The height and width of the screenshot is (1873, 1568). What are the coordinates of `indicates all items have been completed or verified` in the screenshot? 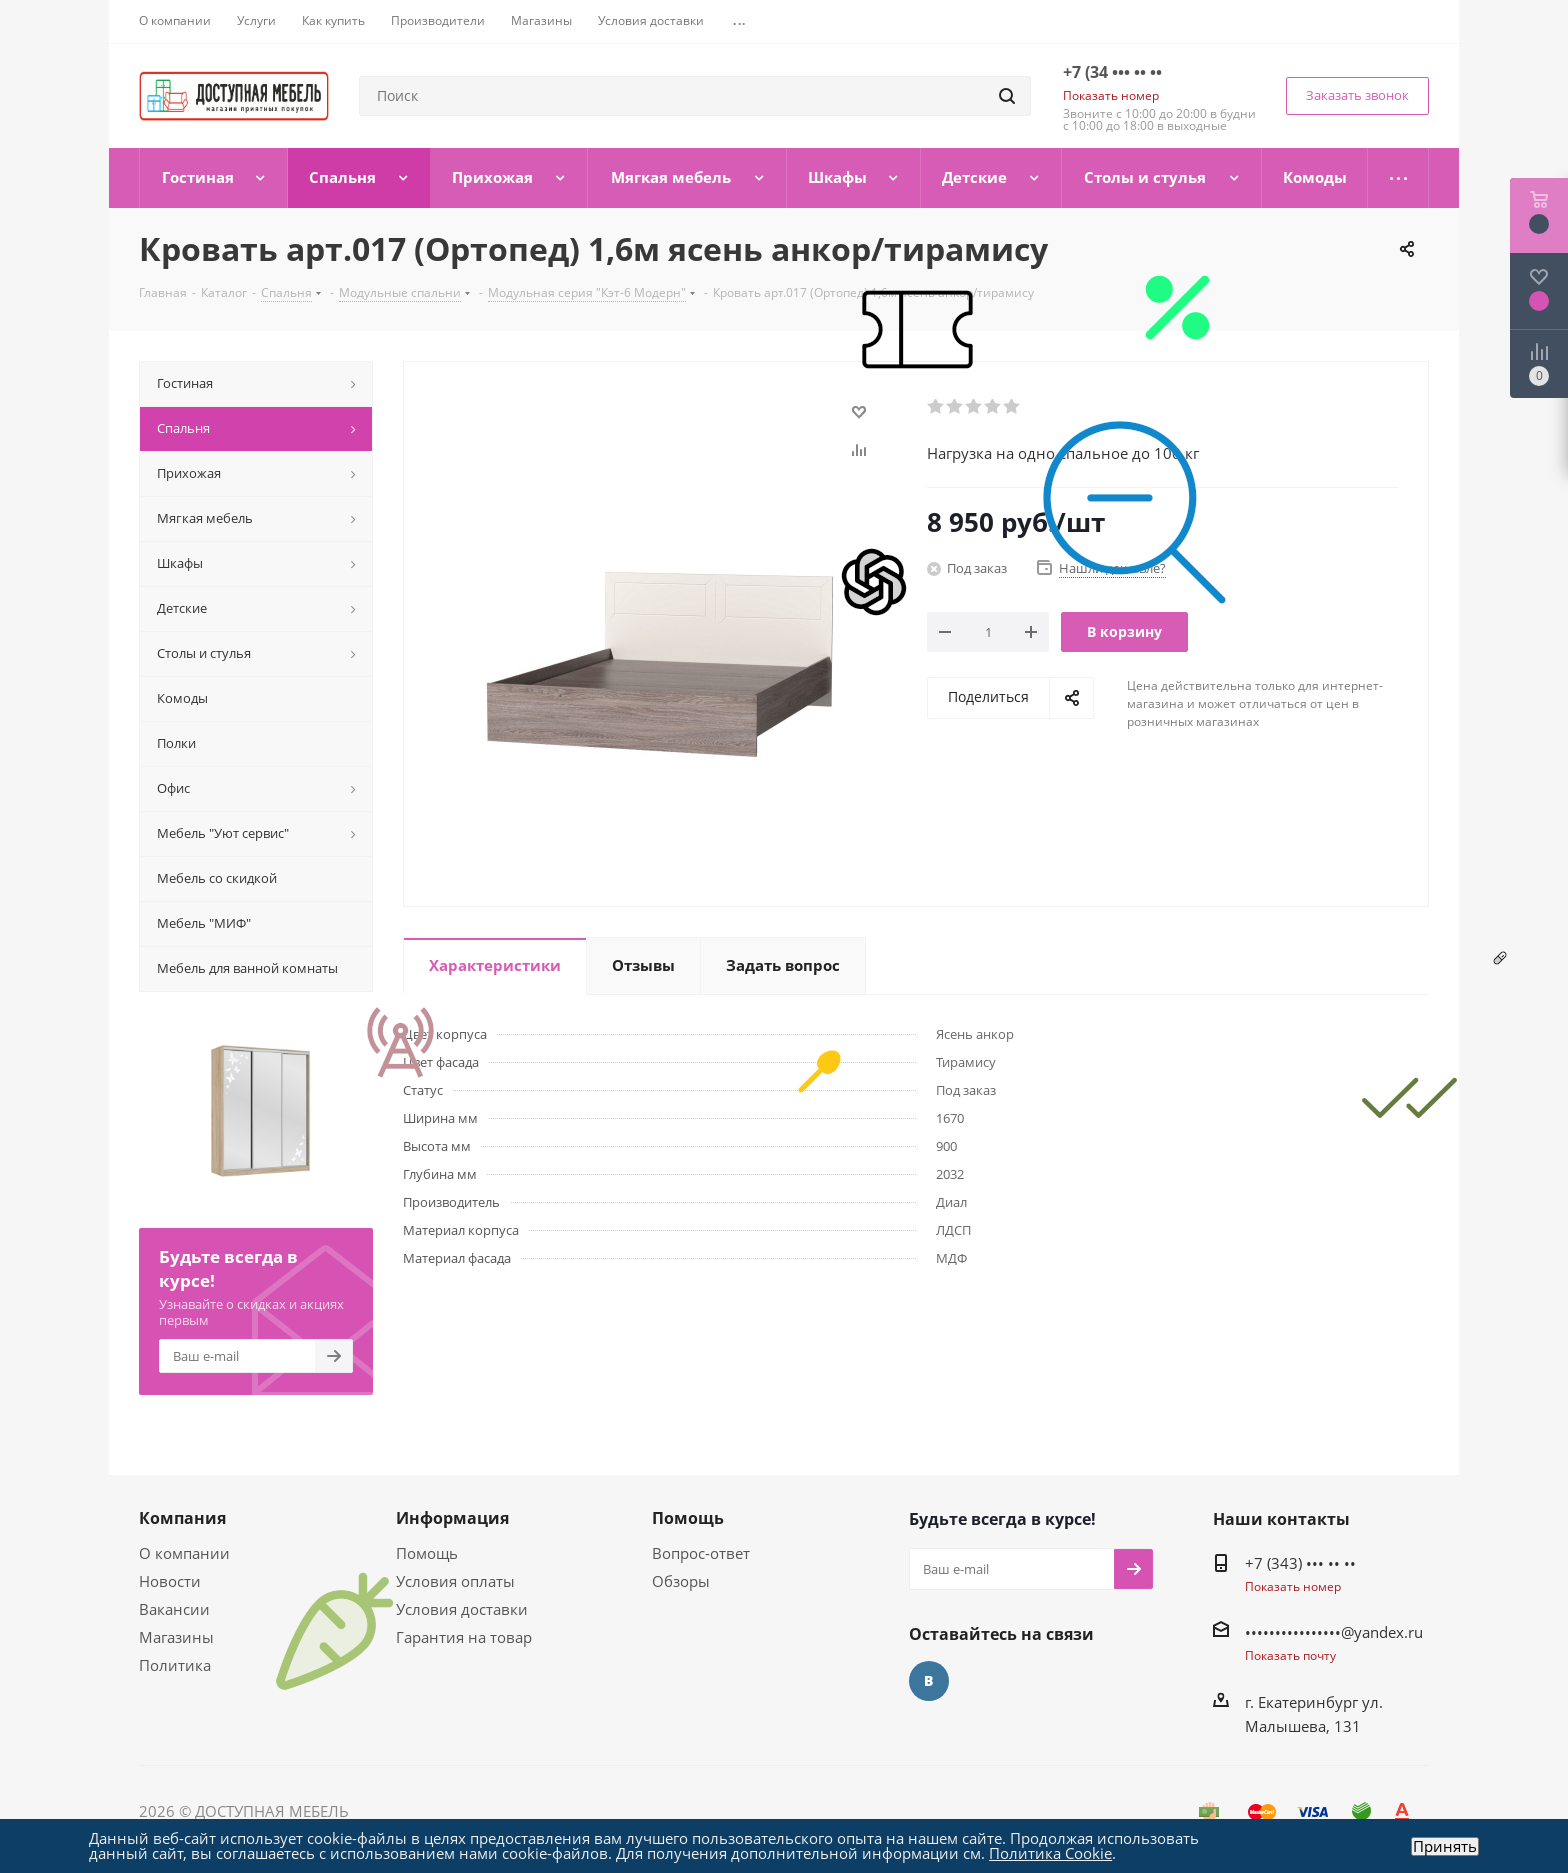 It's located at (1409, 1099).